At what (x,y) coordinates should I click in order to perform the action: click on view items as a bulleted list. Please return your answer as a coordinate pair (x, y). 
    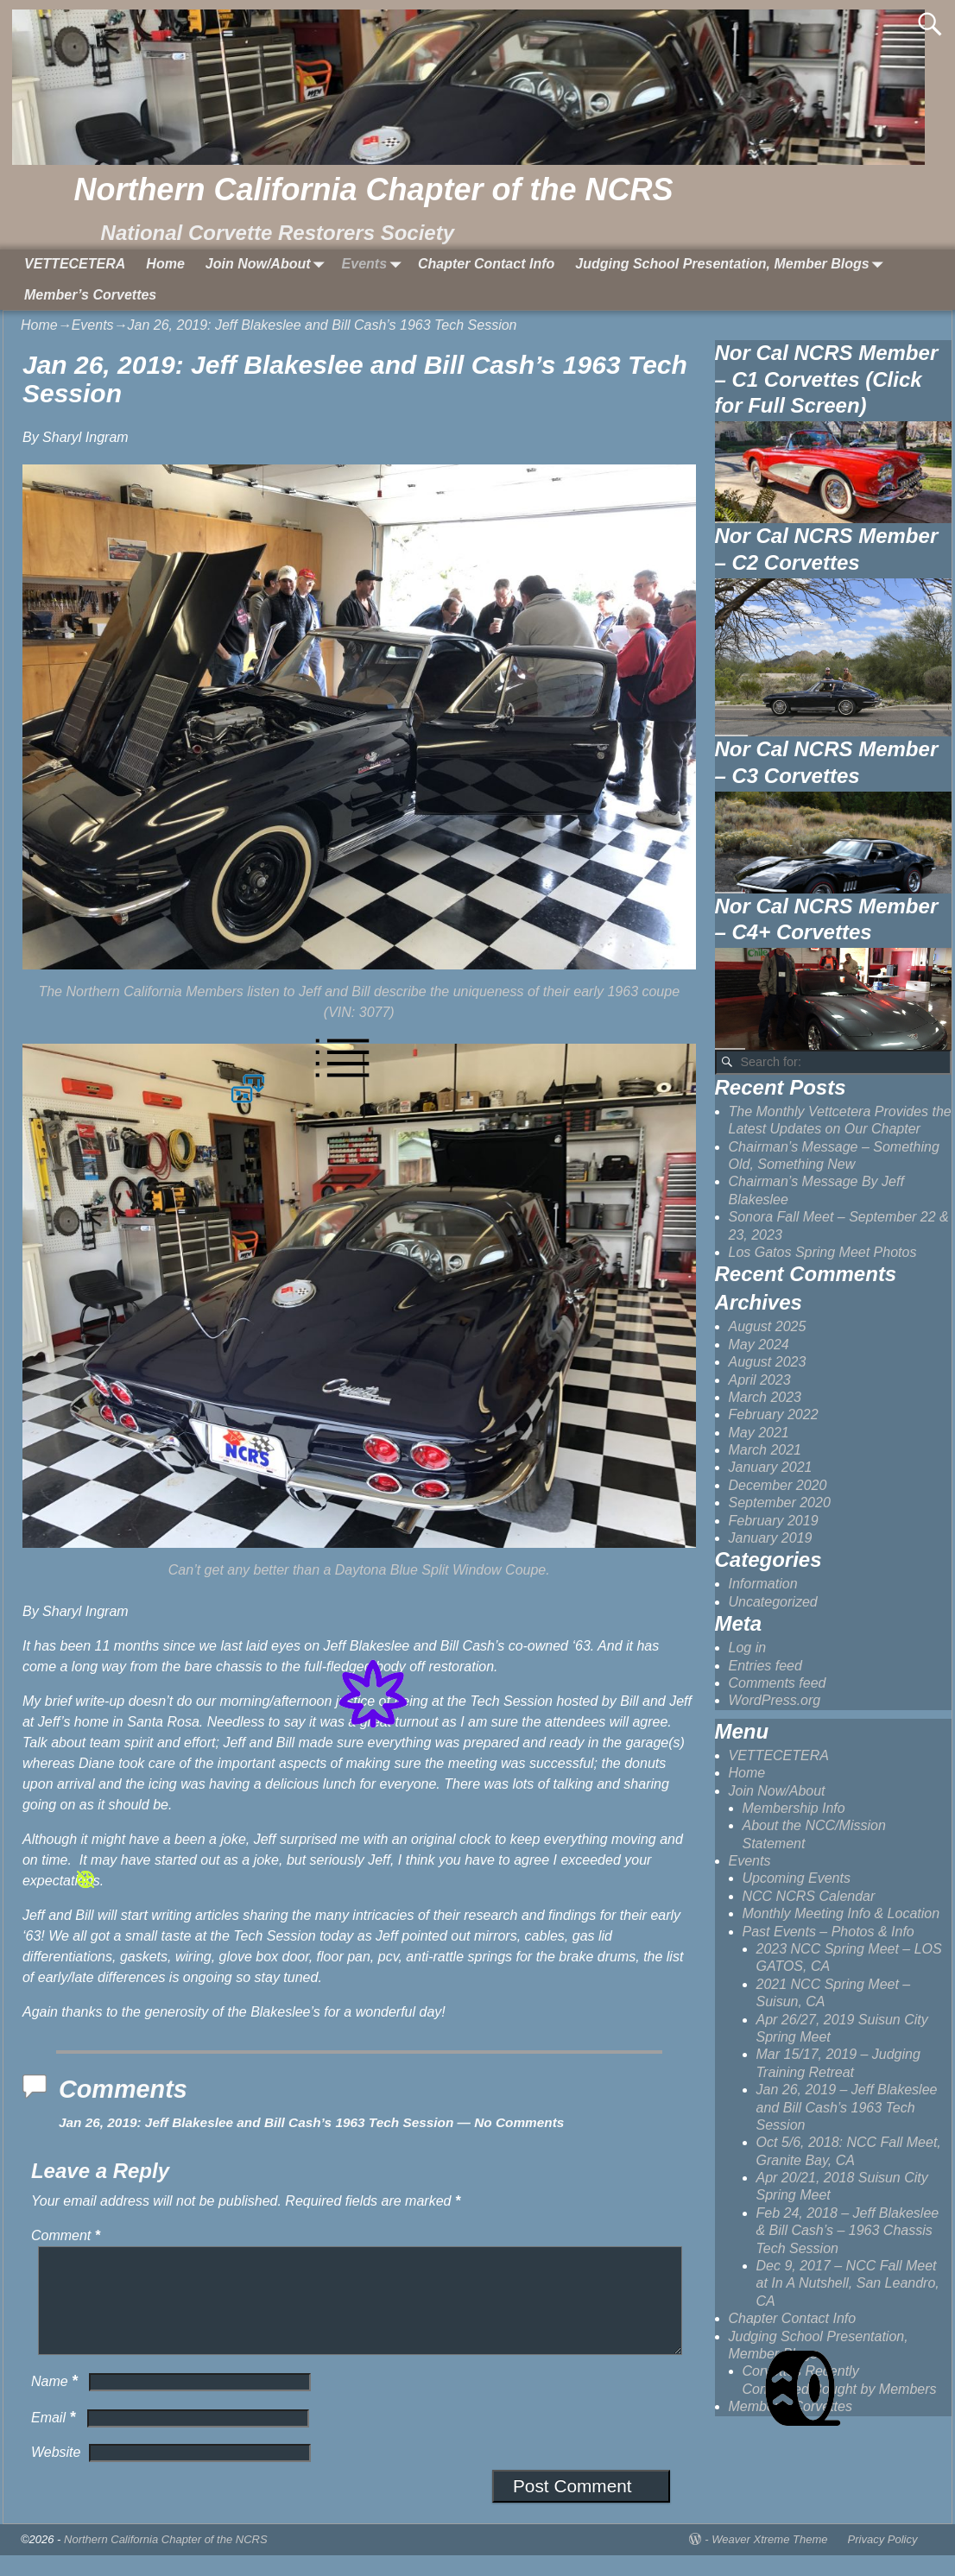
    Looking at the image, I should click on (342, 1058).